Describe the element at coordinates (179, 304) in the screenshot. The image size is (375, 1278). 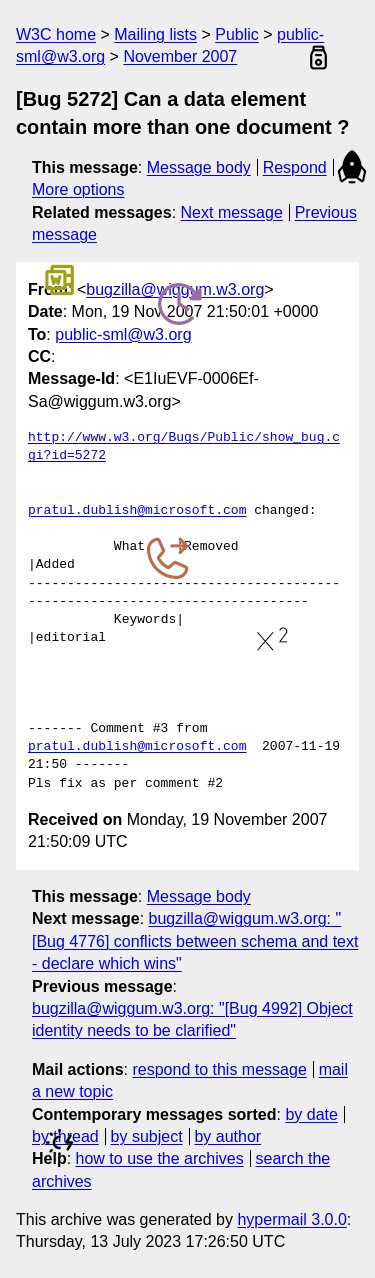
I see `restore from history` at that location.